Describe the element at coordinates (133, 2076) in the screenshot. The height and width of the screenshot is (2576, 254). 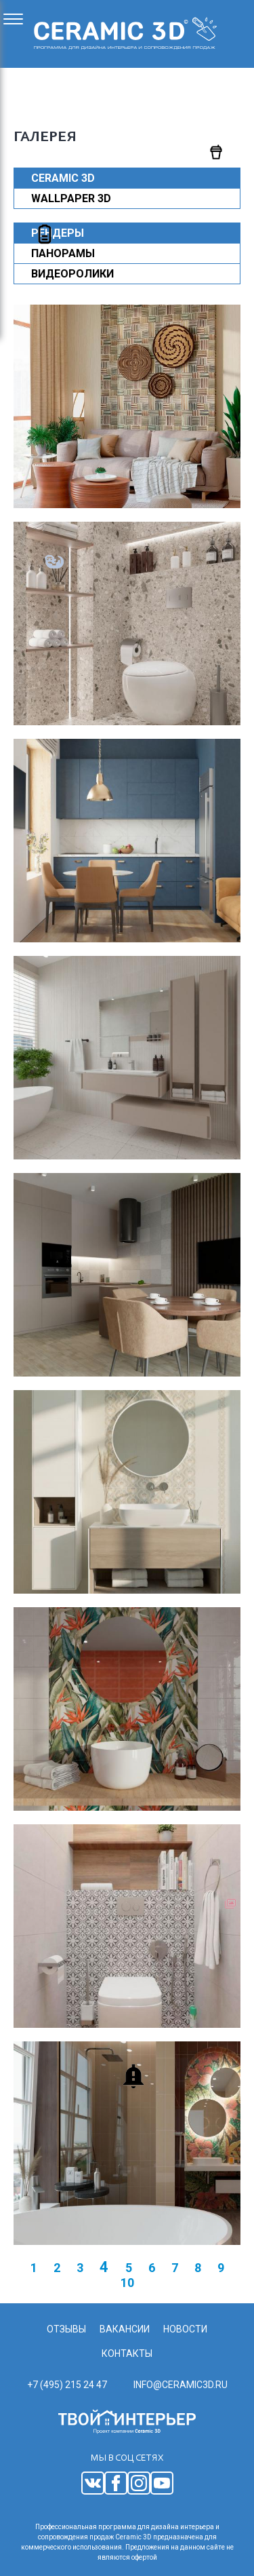
I see `important notification requiring attention` at that location.